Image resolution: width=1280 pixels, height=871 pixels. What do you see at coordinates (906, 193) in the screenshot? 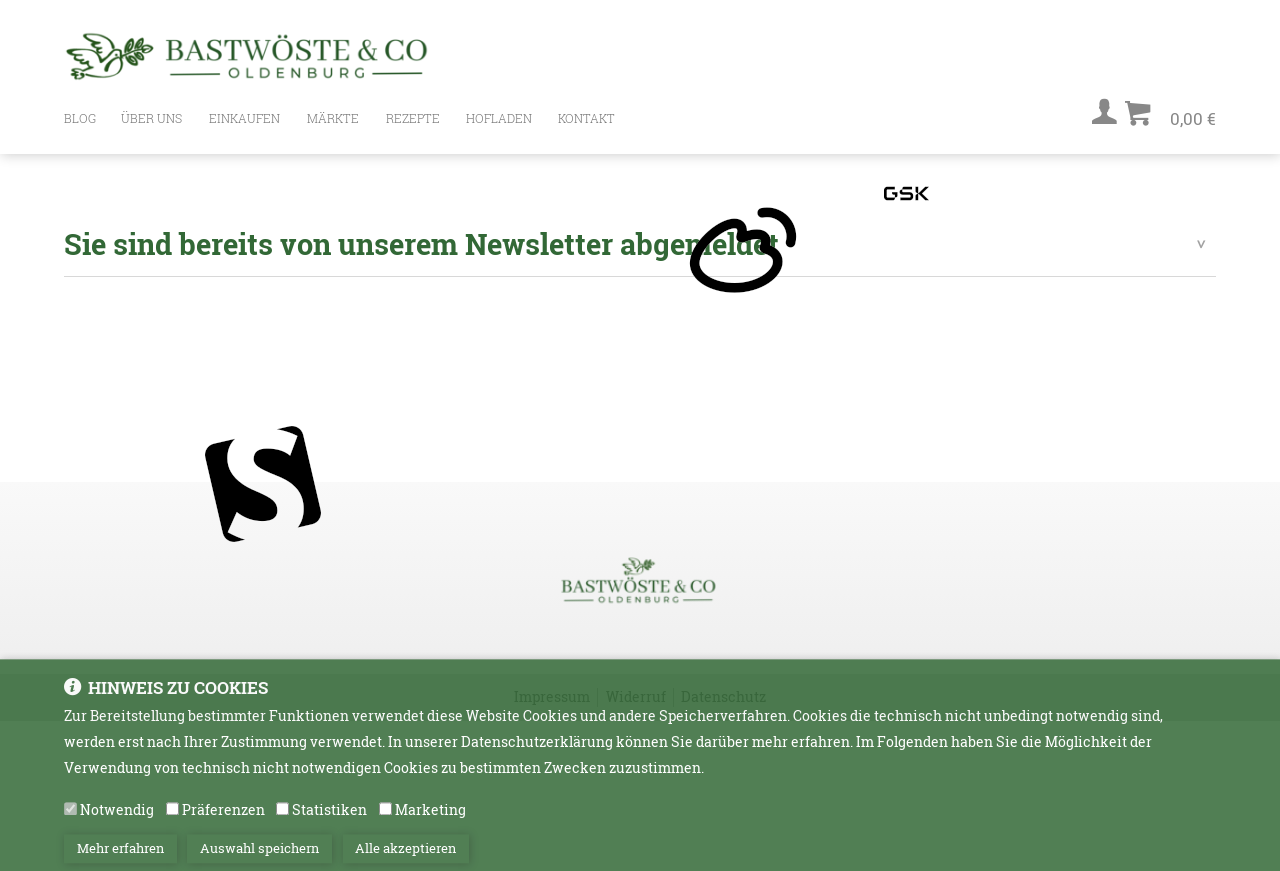
I see `GSK (GlaxoSmithKline) company logo` at bounding box center [906, 193].